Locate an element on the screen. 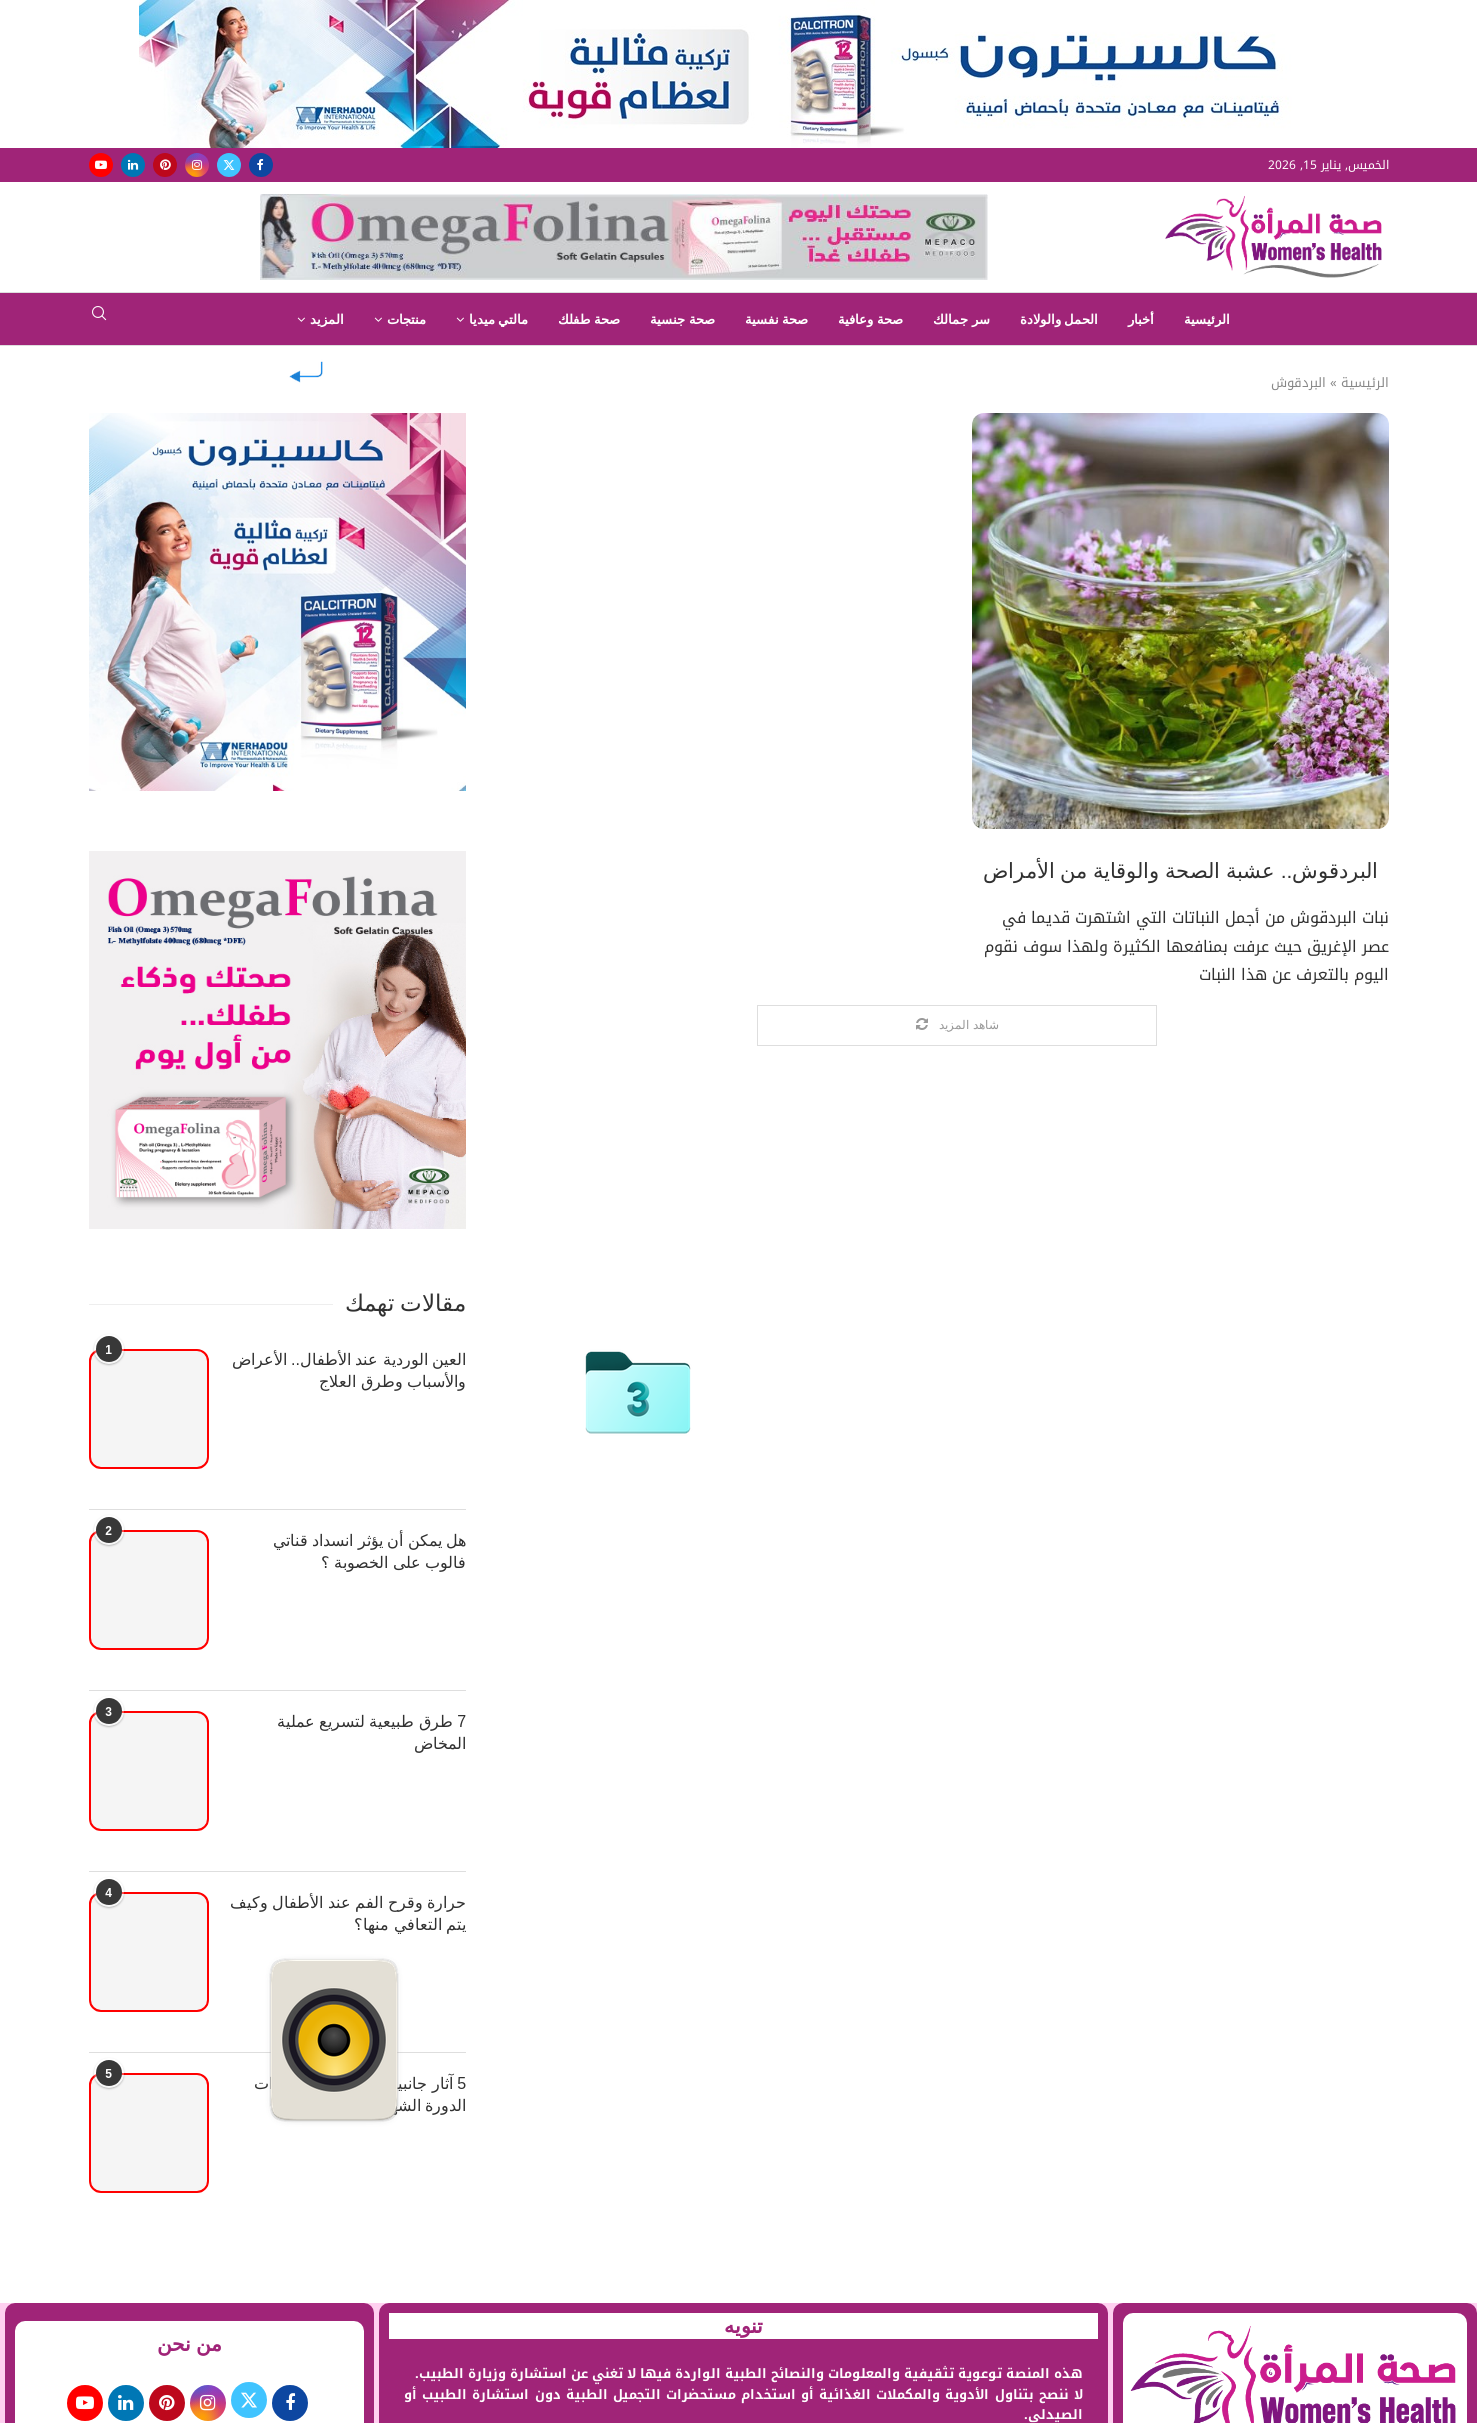  reply to the sender of an email is located at coordinates (305, 369).